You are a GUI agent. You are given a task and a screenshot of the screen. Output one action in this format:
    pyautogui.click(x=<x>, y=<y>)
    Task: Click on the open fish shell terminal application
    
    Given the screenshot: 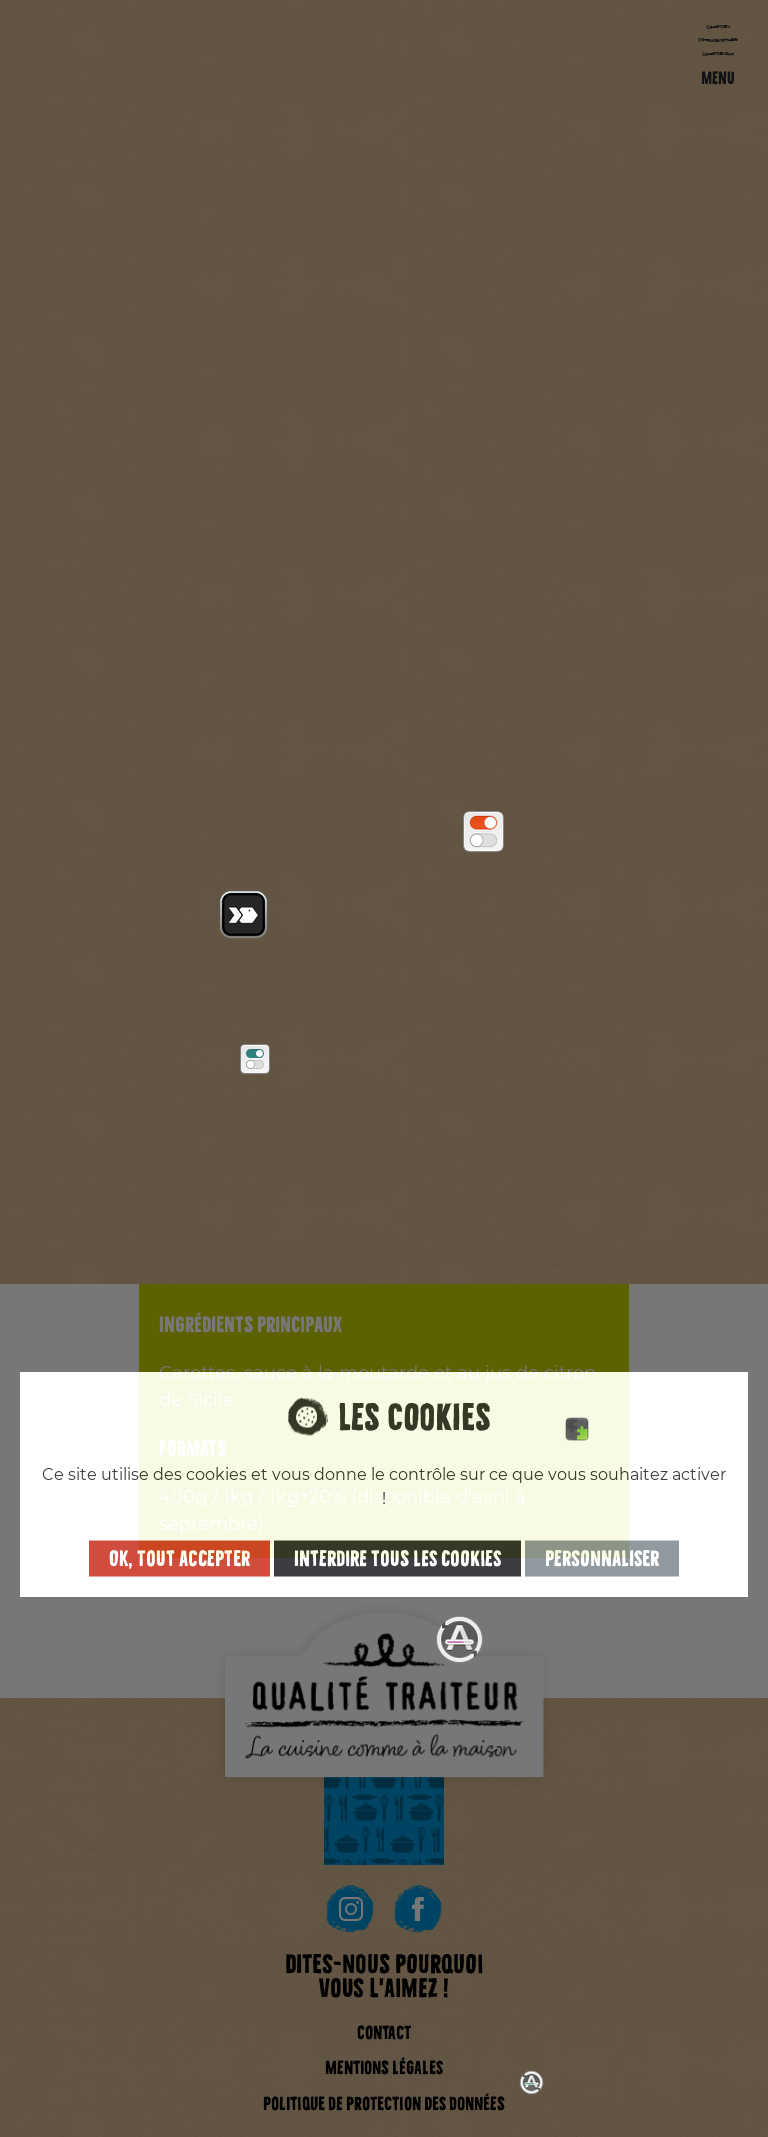 What is the action you would take?
    pyautogui.click(x=243, y=914)
    